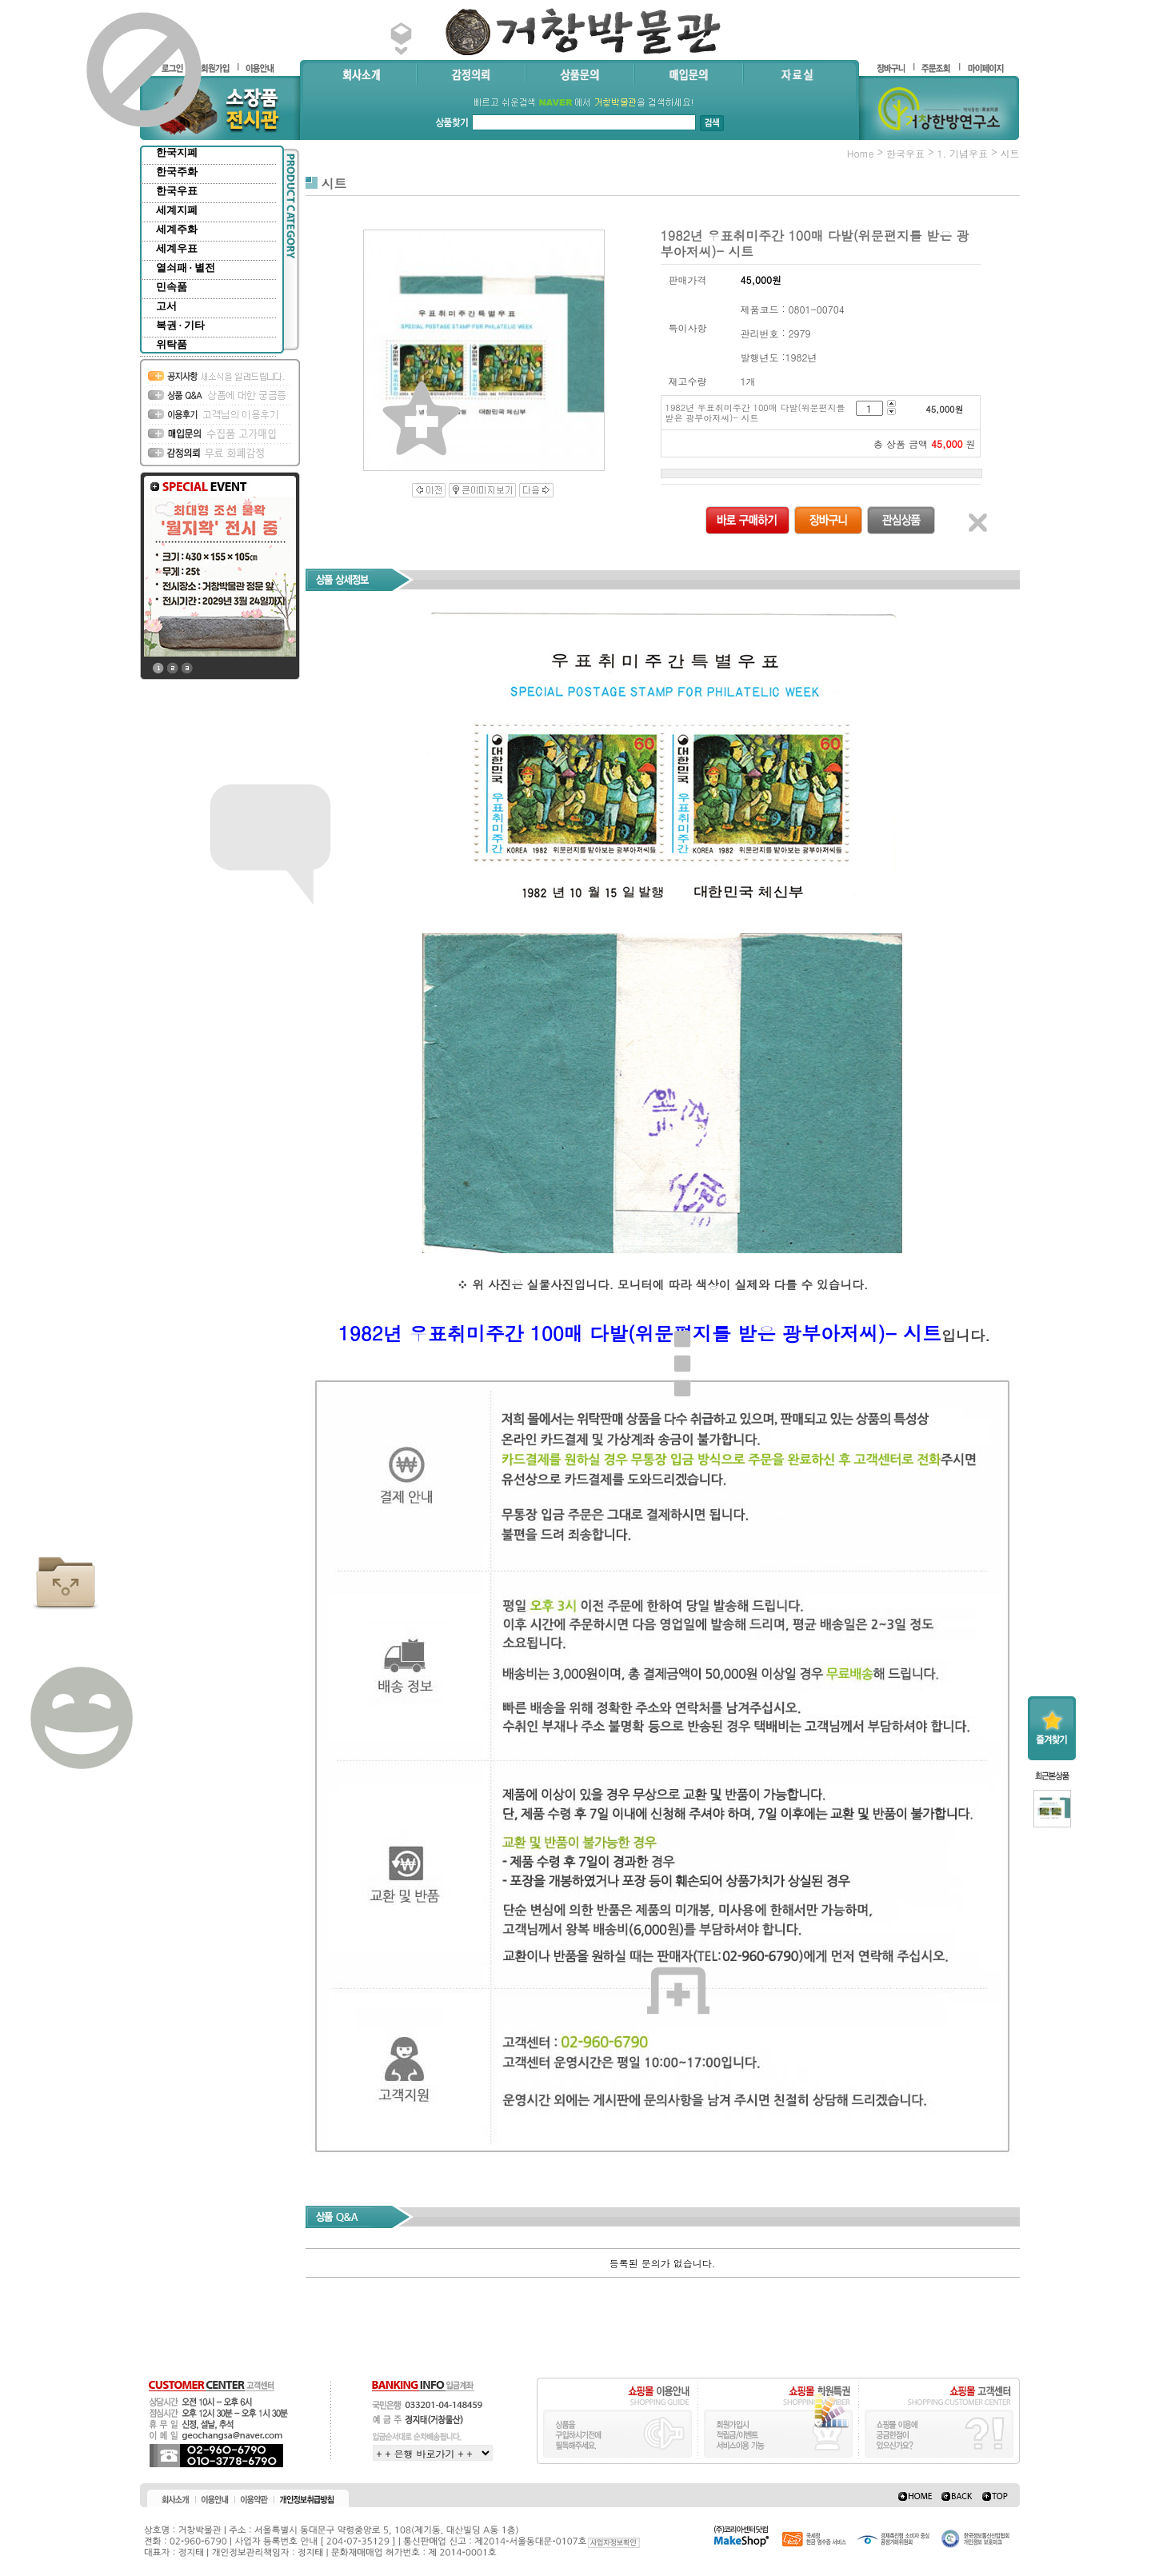 This screenshot has width=1159, height=2576. Describe the element at coordinates (144, 70) in the screenshot. I see `indicates an action is currently unavailable` at that location.